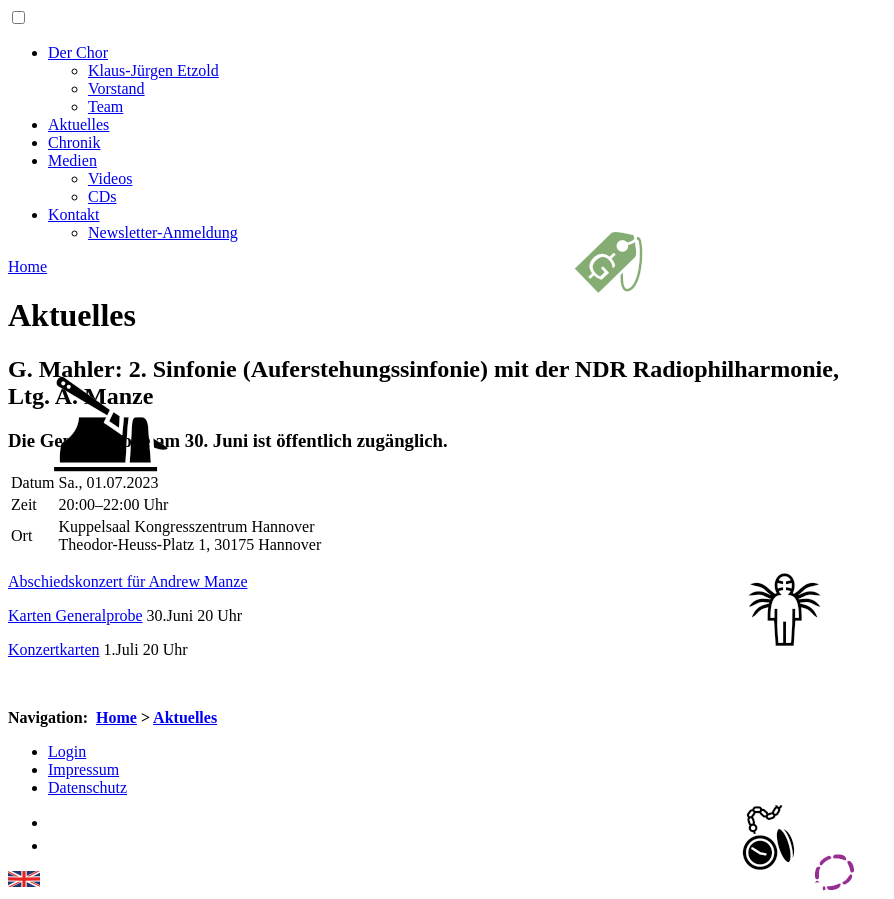 The height and width of the screenshot is (899, 894). Describe the element at coordinates (608, 262) in the screenshot. I see `view price or discount information` at that location.